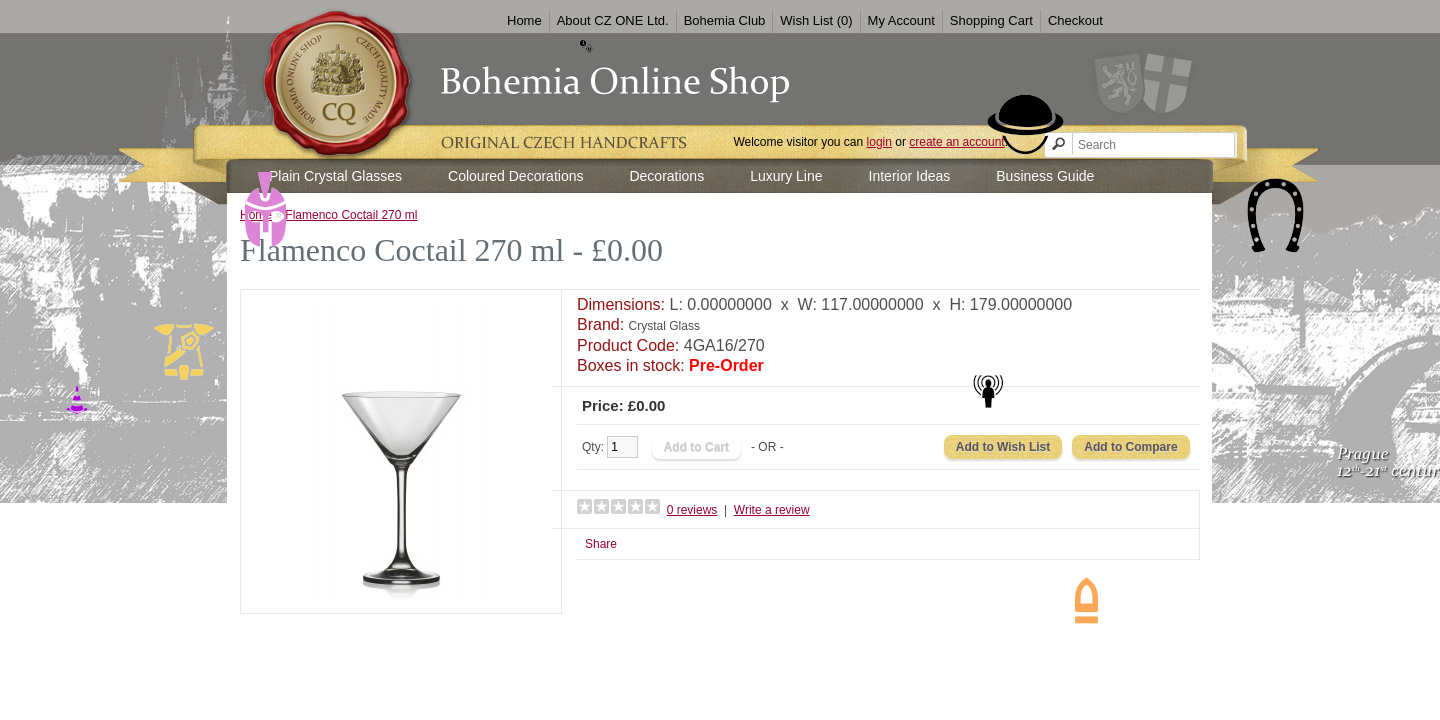 The height and width of the screenshot is (720, 1440). What do you see at coordinates (988, 391) in the screenshot?
I see `indicates psychic or telepathic abilities active` at bounding box center [988, 391].